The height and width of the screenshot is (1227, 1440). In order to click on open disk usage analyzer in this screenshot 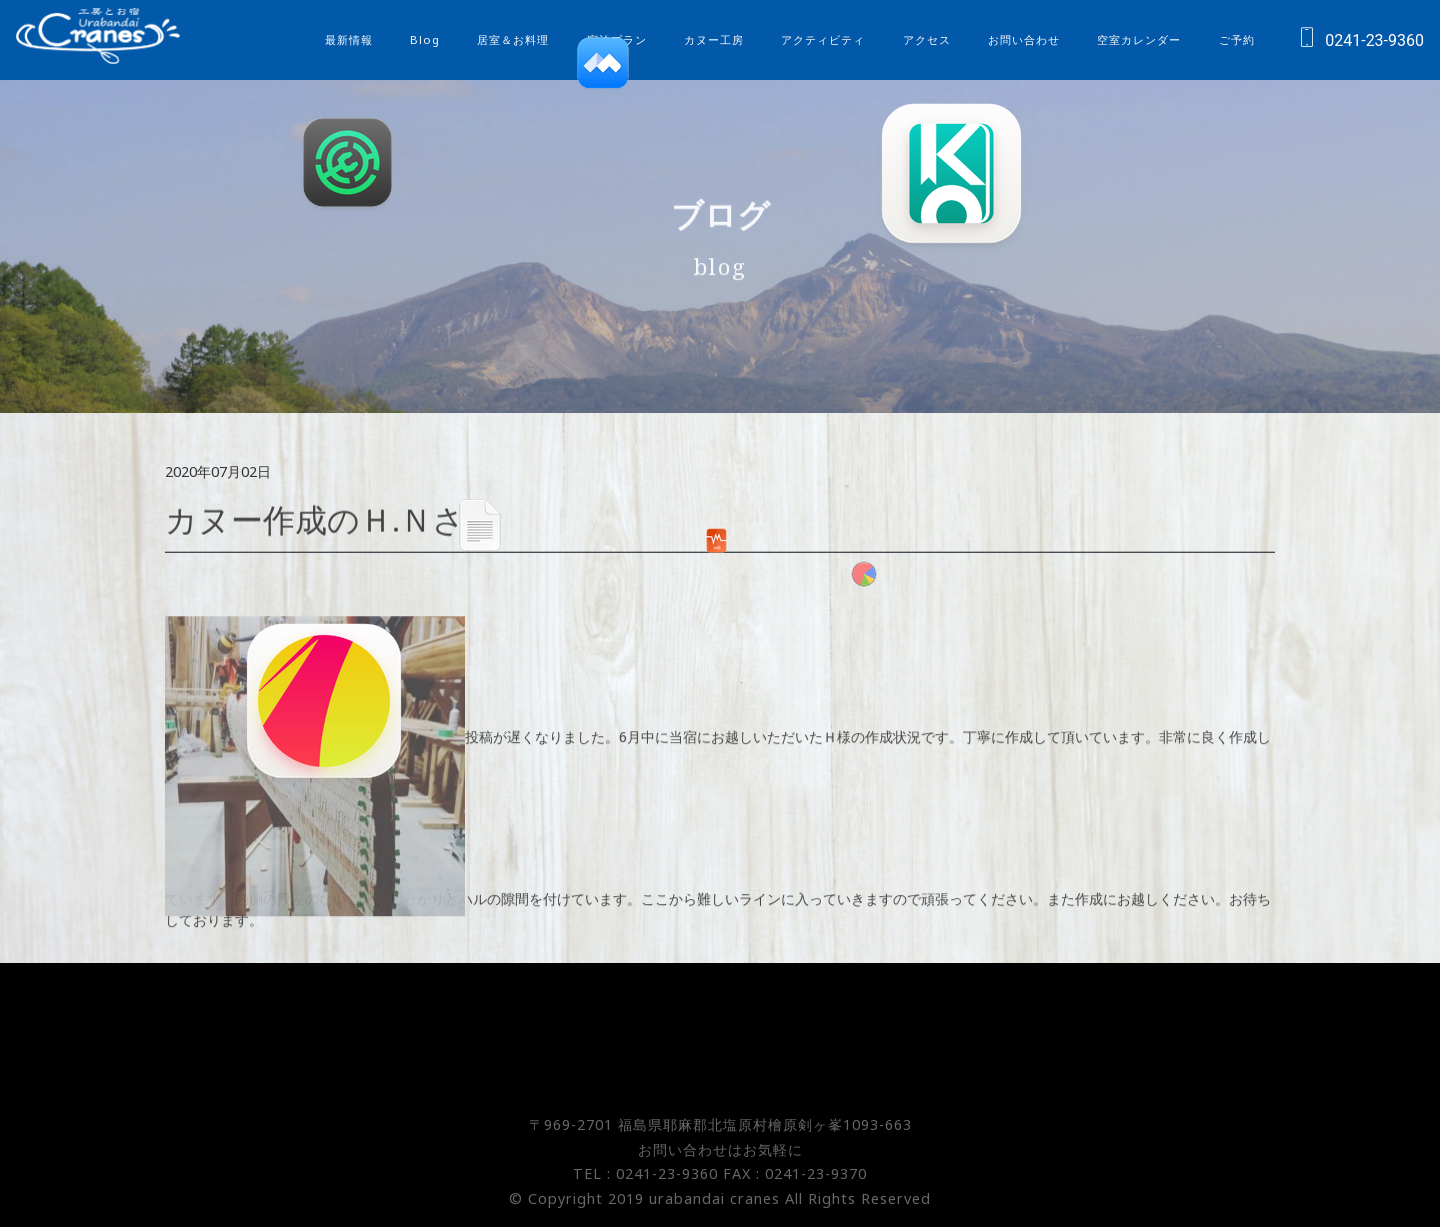, I will do `click(864, 574)`.